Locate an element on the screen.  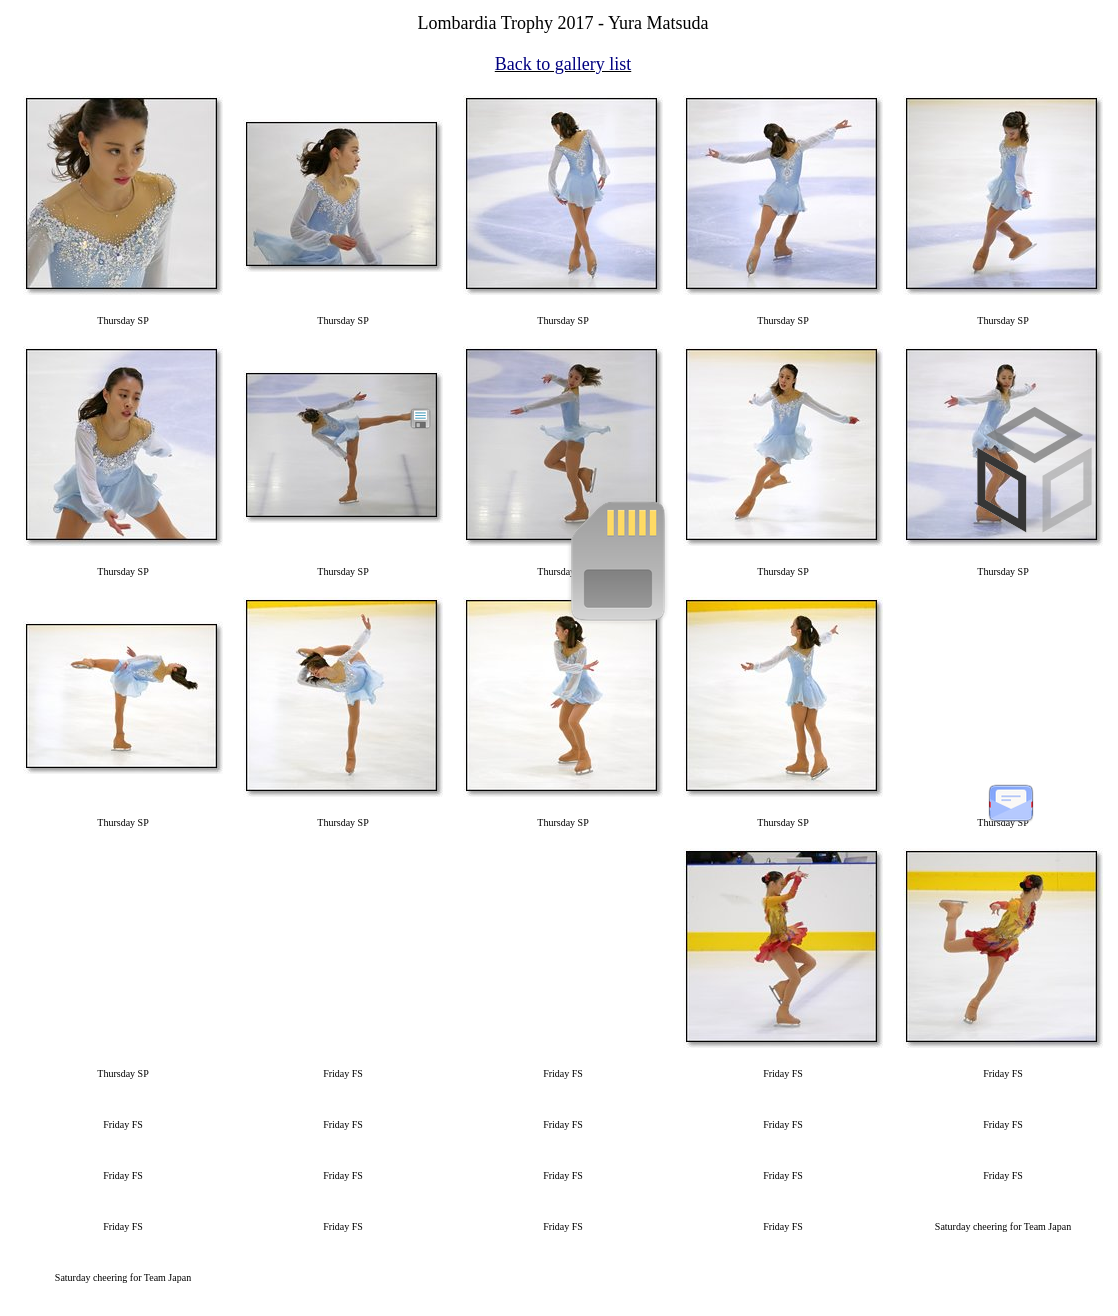
save file to disk is located at coordinates (420, 418).